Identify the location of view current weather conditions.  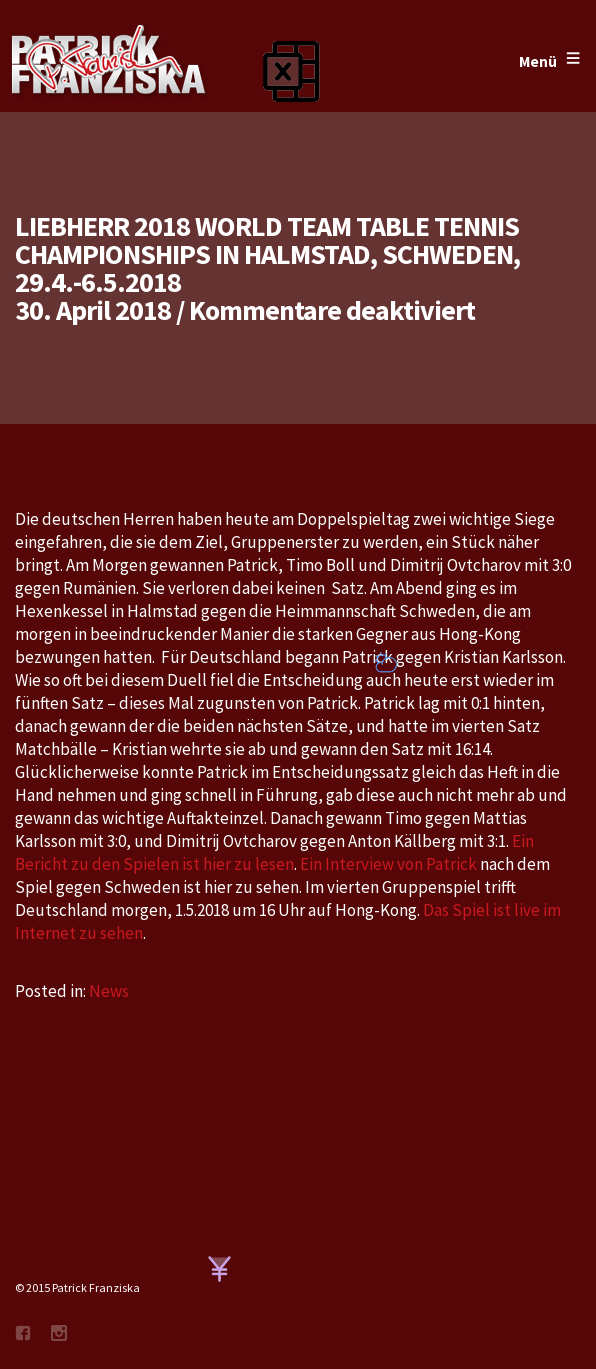
(385, 662).